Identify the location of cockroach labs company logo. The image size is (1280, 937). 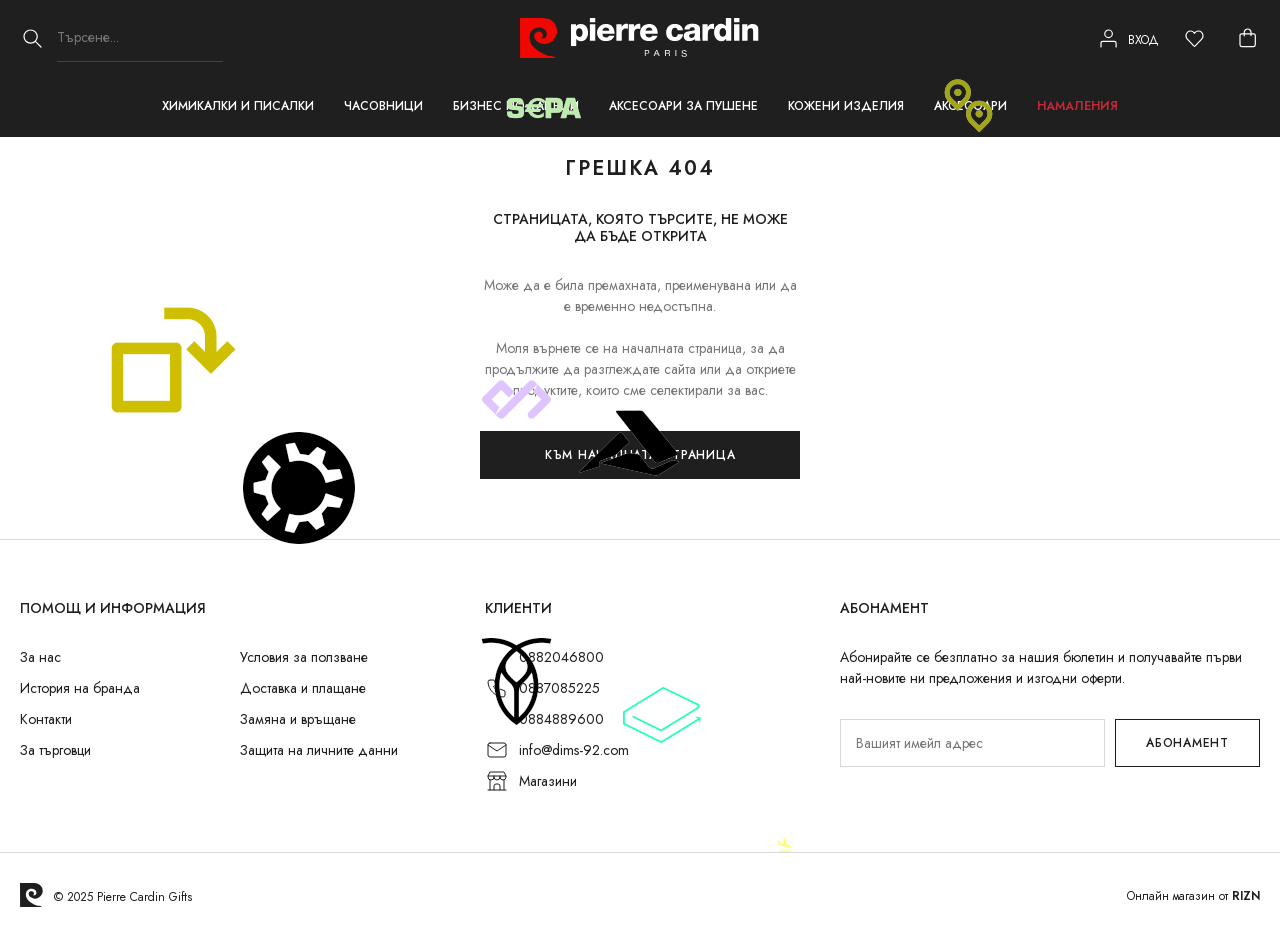
(516, 681).